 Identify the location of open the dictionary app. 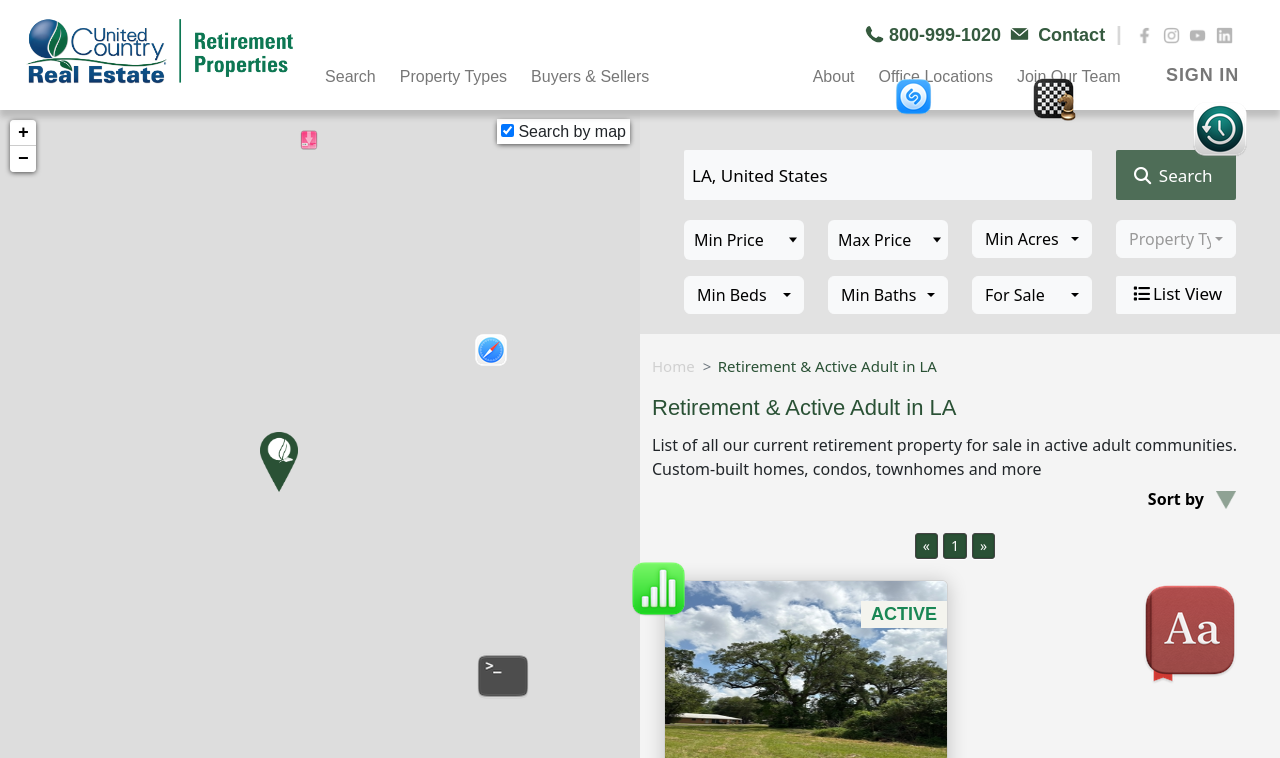
(1190, 630).